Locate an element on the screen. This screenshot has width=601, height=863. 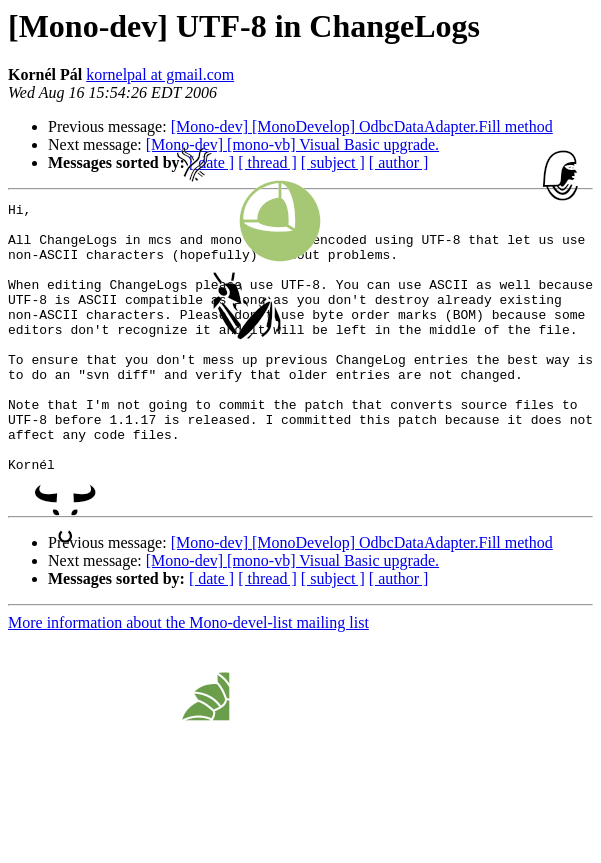
food item indicator in a cooking or recipe game is located at coordinates (194, 164).